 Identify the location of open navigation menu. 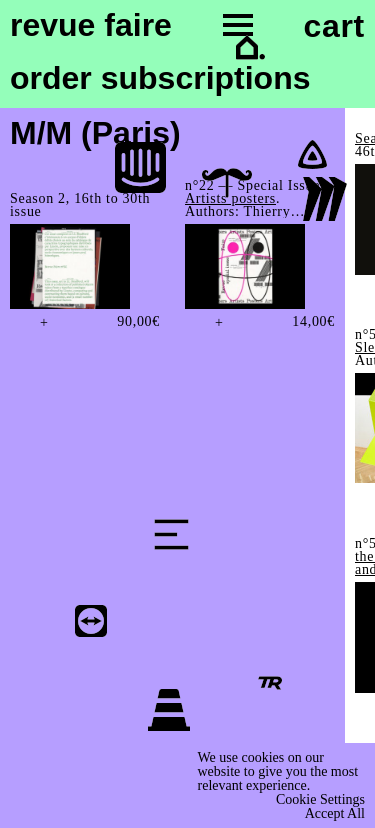
(171, 534).